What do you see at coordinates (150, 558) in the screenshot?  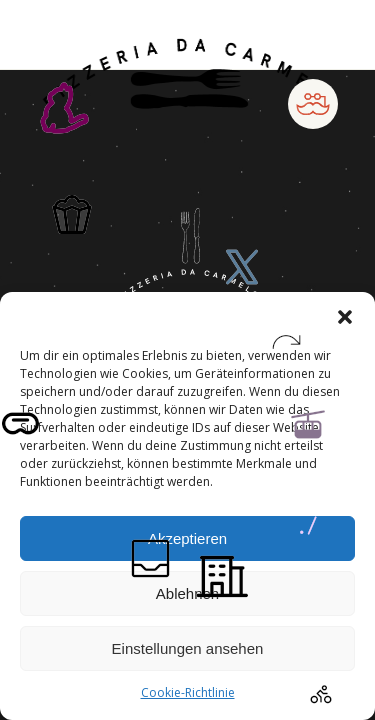 I see `access your inbox or message tray` at bounding box center [150, 558].